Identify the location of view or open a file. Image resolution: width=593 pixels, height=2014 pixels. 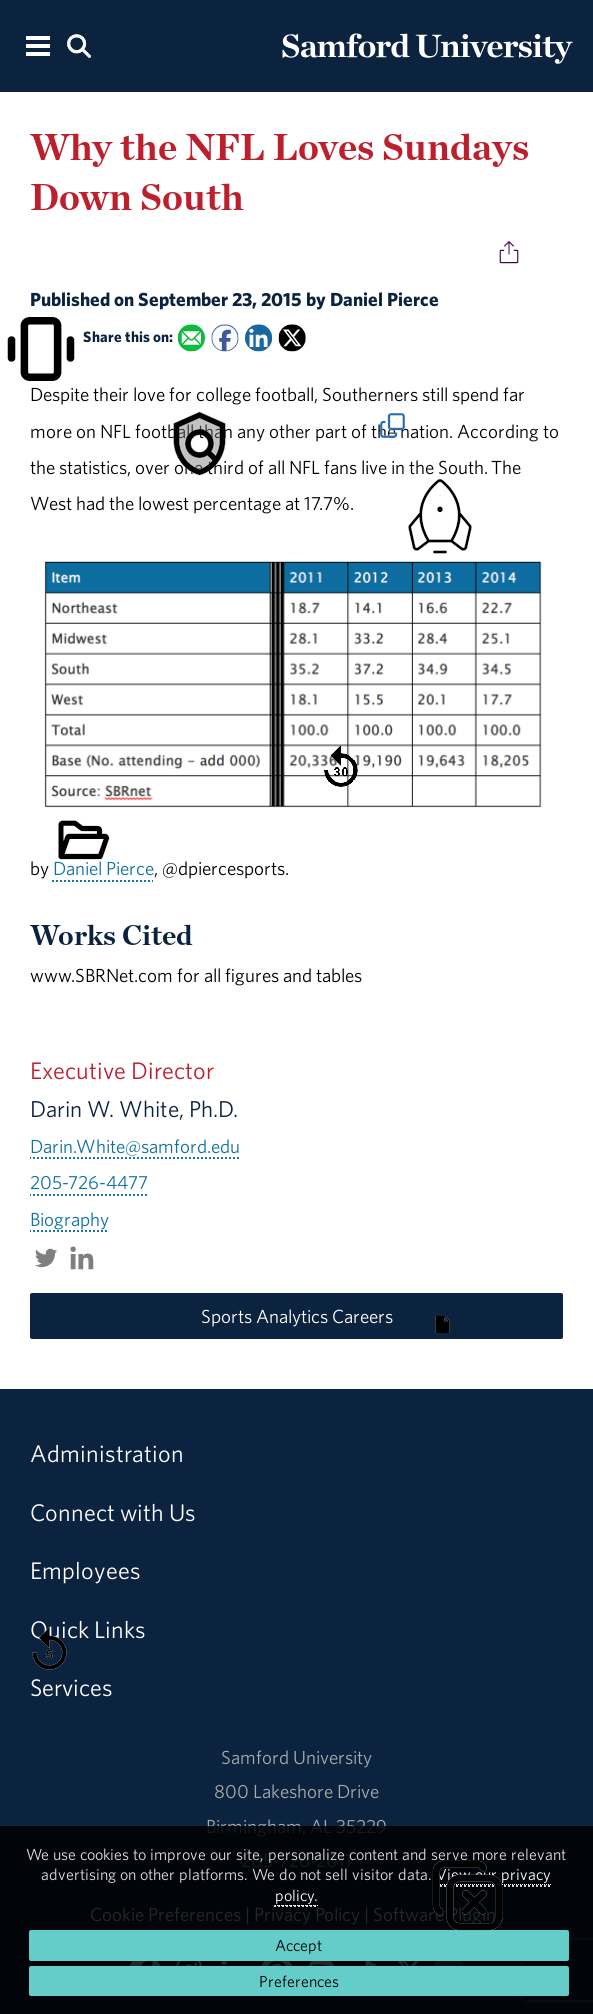
(442, 1324).